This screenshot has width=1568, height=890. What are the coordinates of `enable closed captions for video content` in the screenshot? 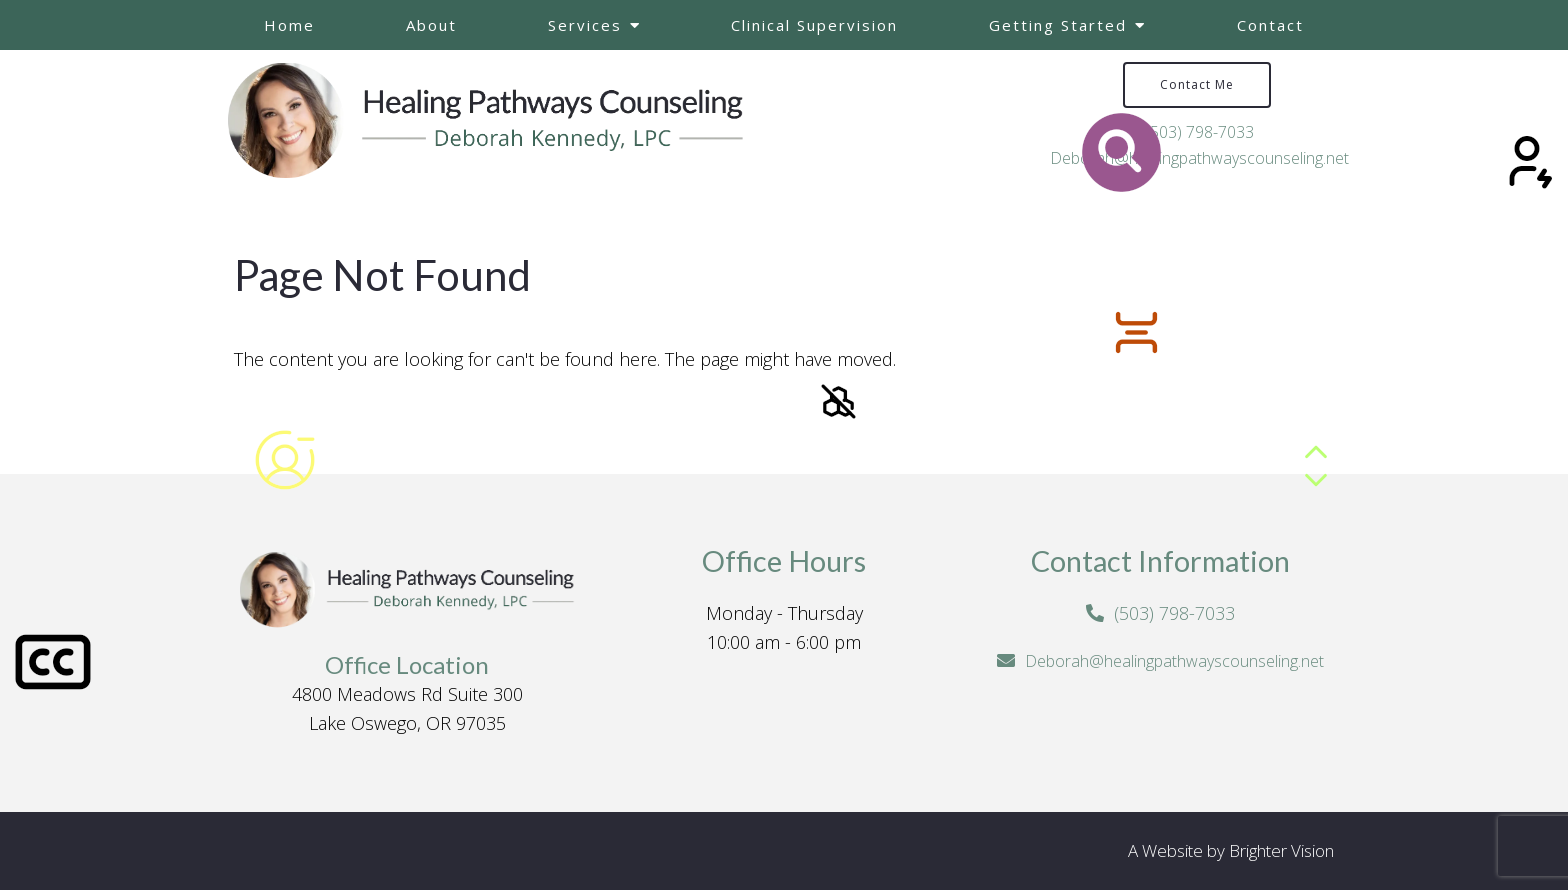 It's located at (53, 662).